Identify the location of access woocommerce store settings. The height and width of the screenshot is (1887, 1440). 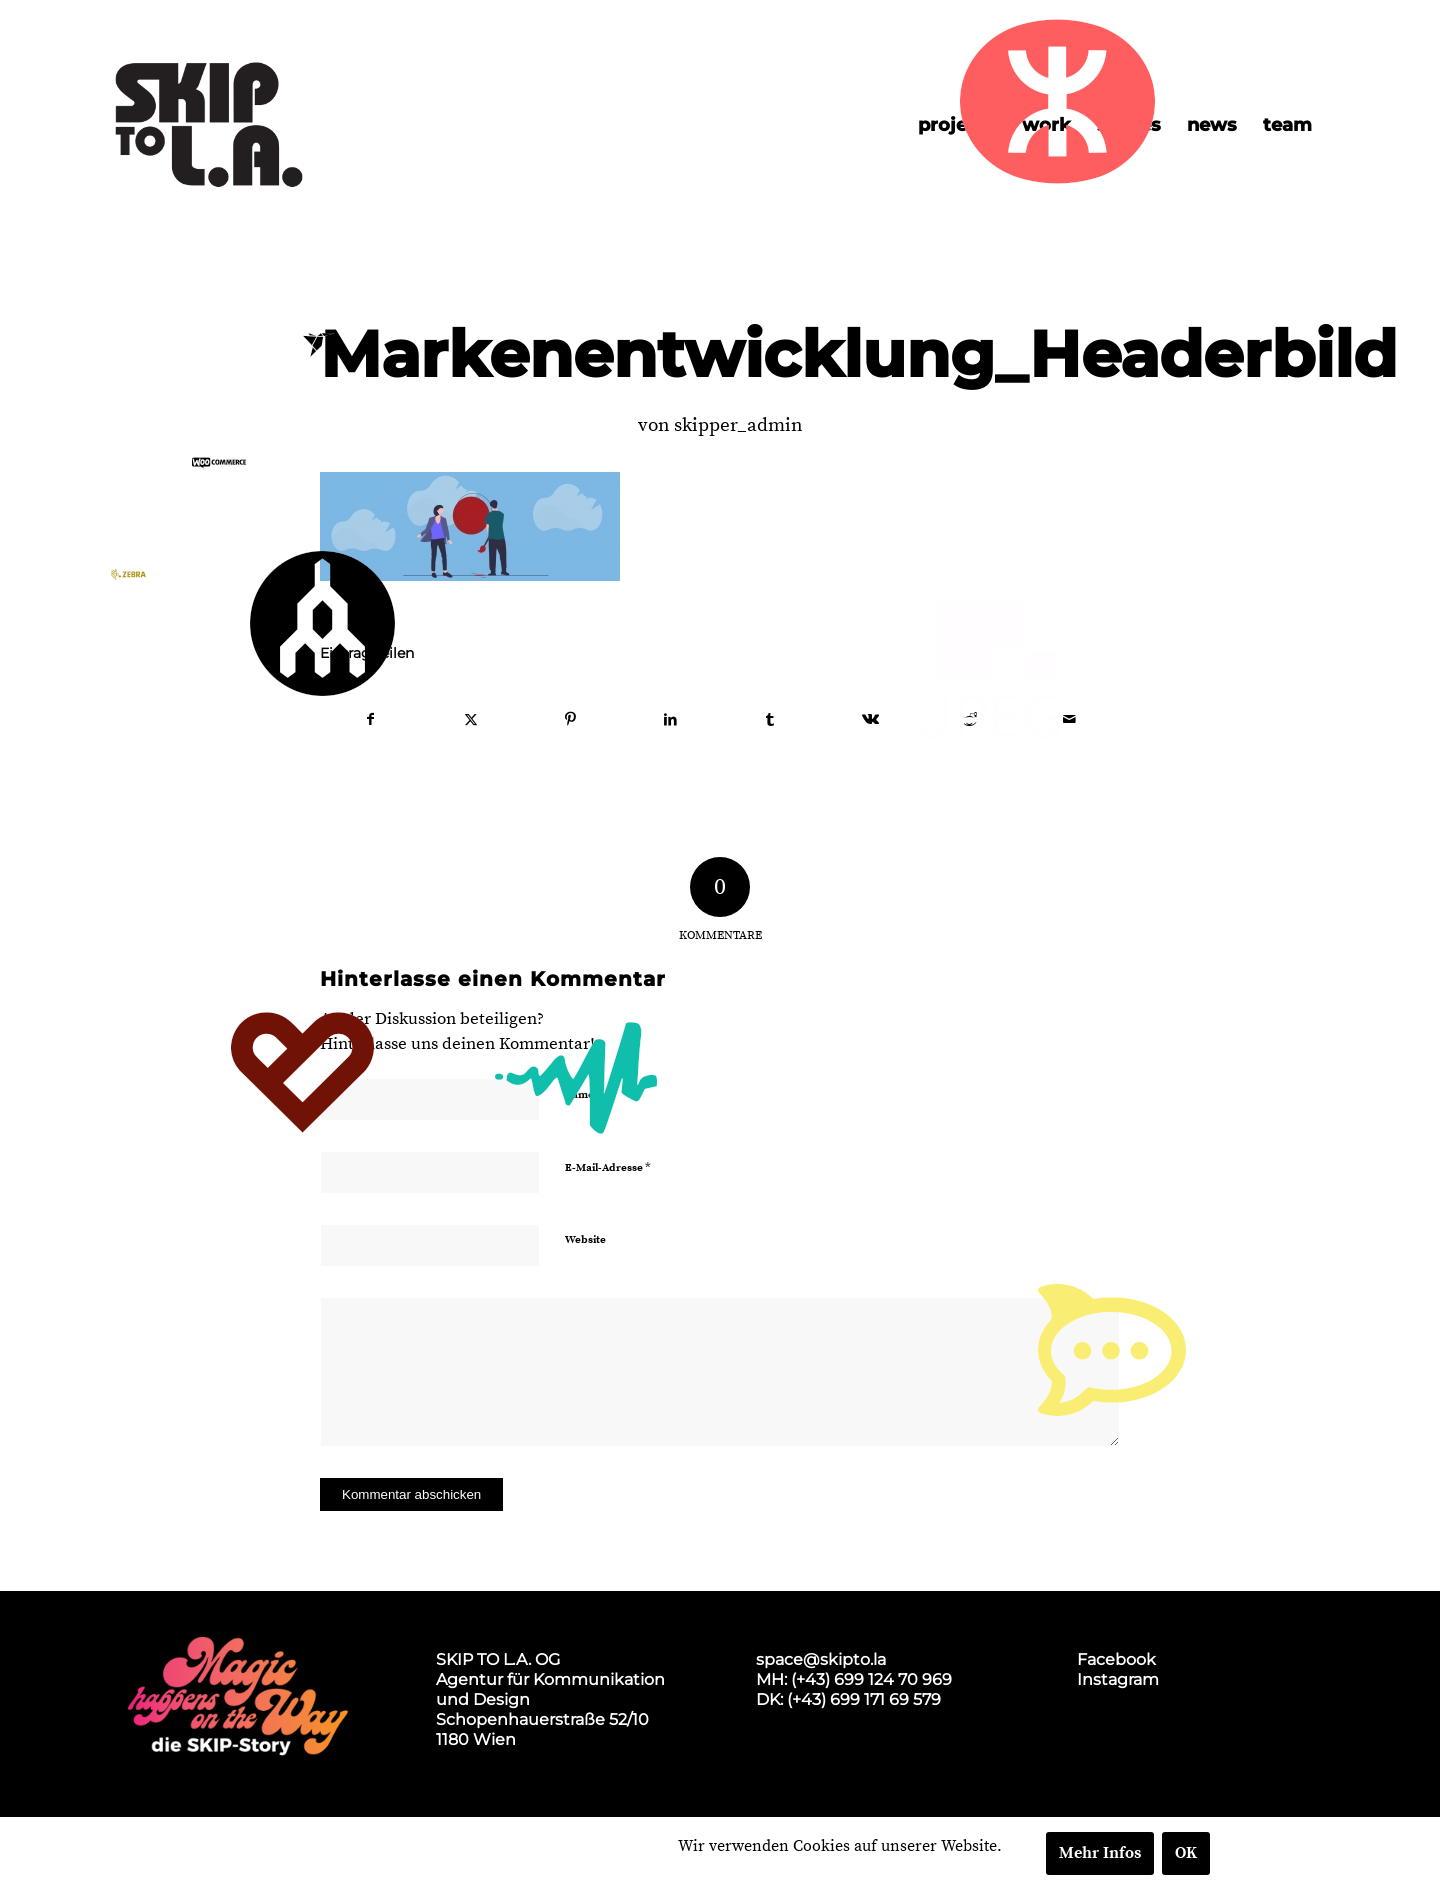
(219, 463).